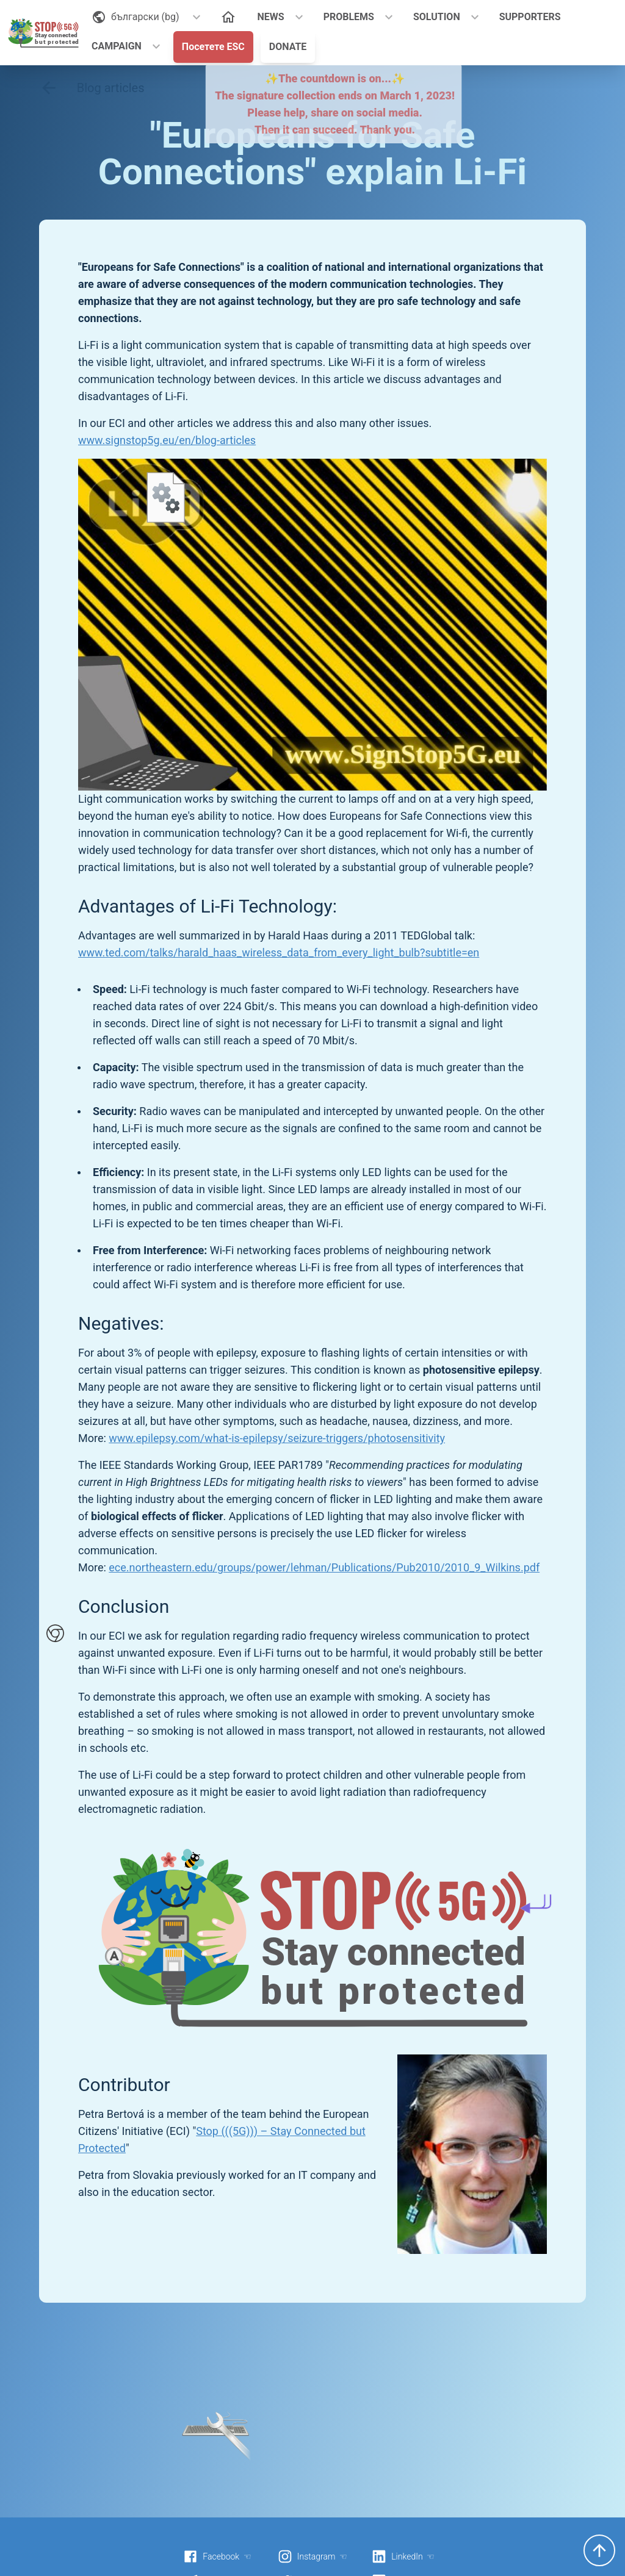 The height and width of the screenshot is (2576, 625). Describe the element at coordinates (535, 1904) in the screenshot. I see `reply to all recipients of an email` at that location.